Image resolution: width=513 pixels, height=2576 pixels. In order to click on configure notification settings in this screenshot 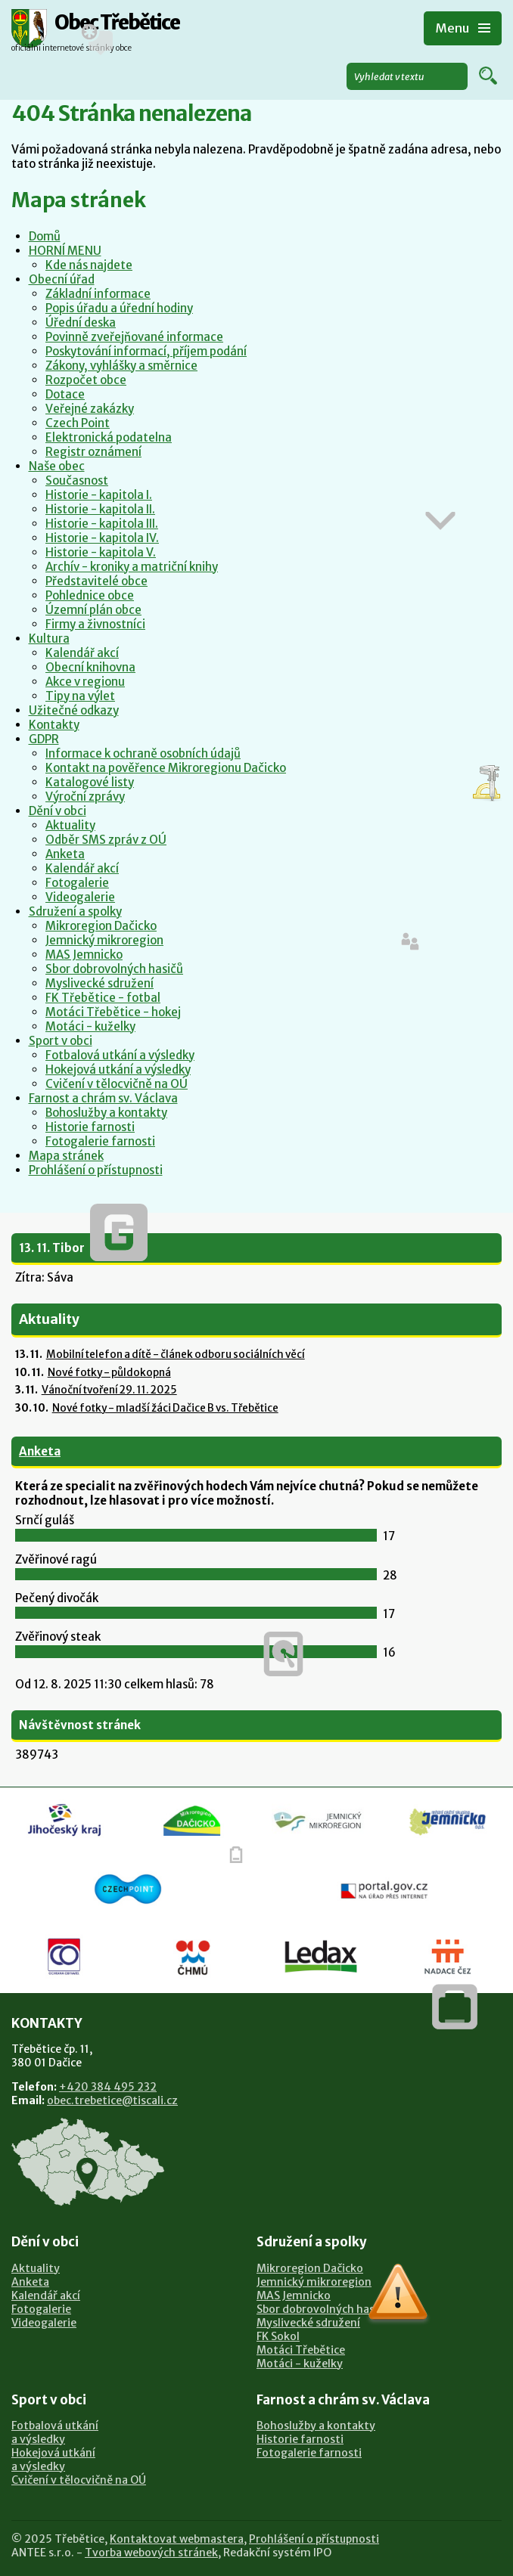, I will do `click(97, 39)`.